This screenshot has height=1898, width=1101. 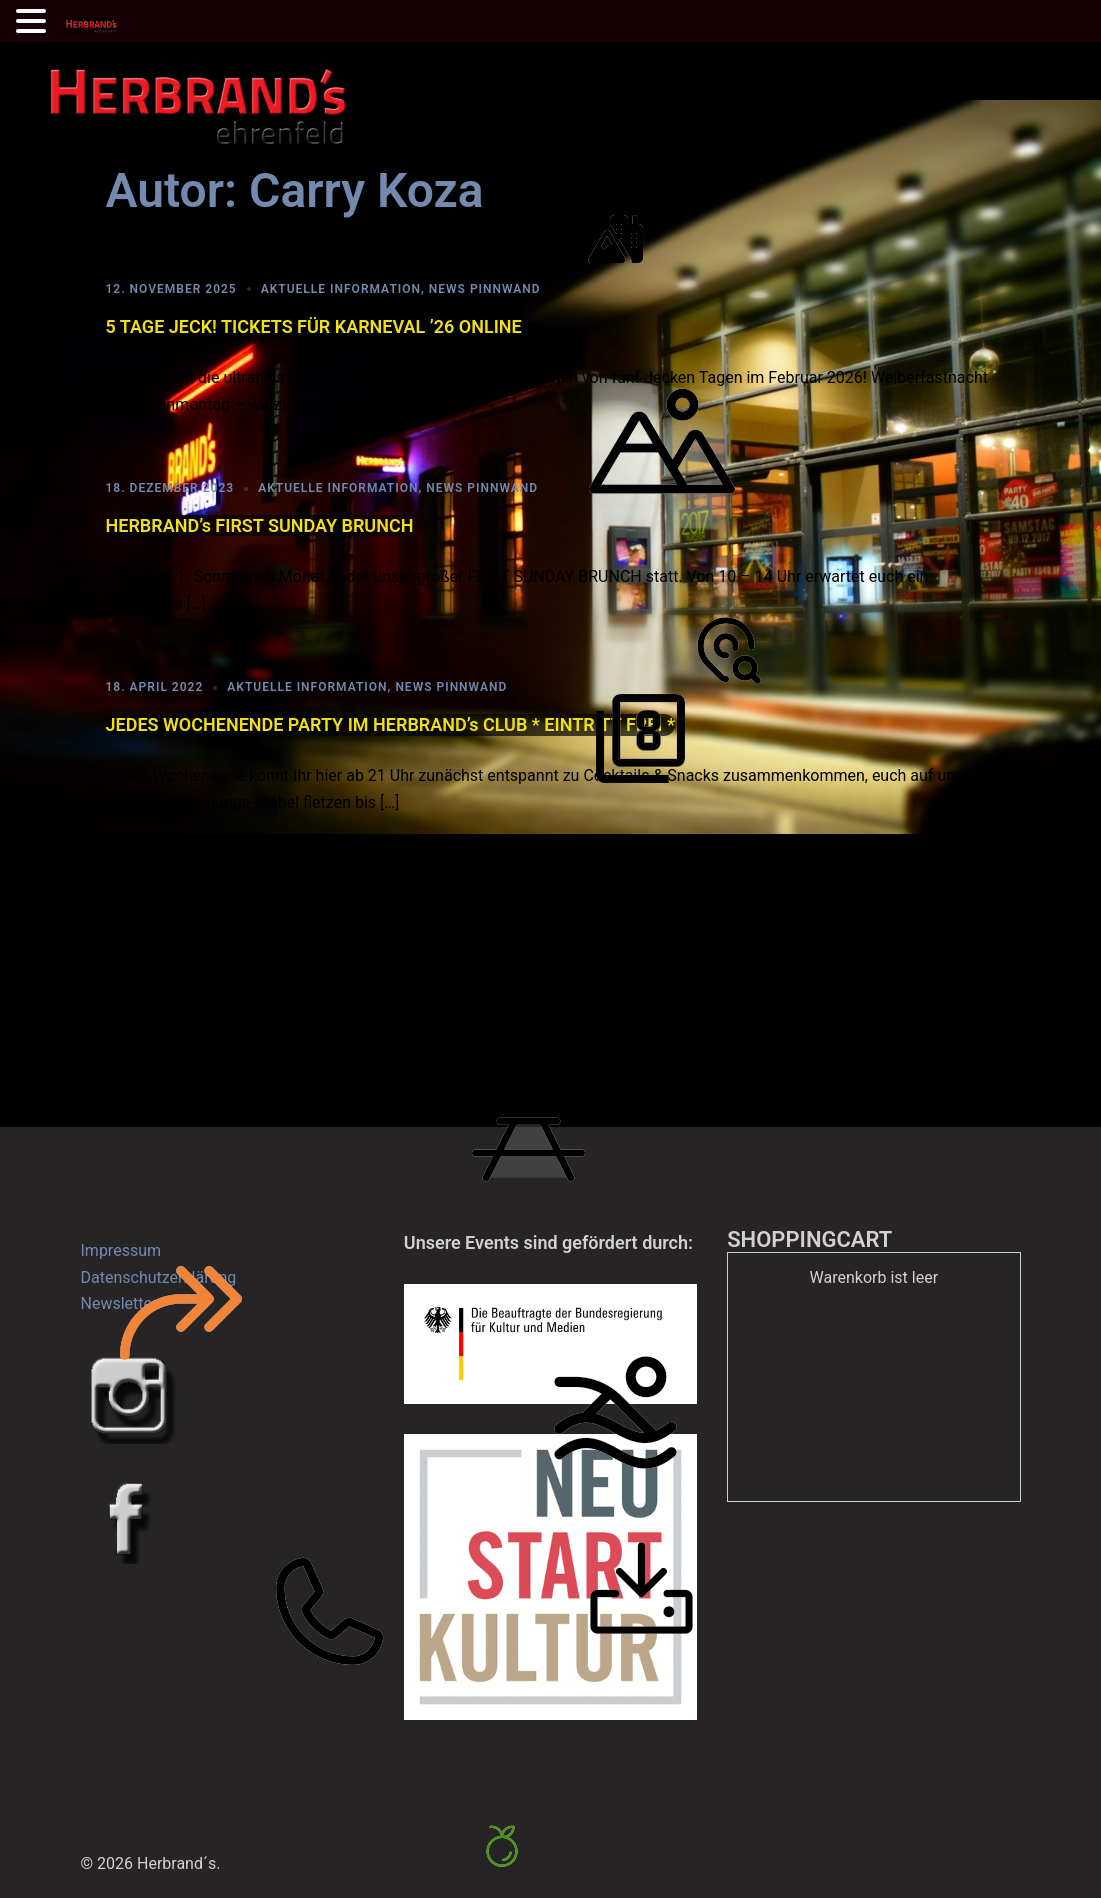 I want to click on indicates citrus or orange flavor option, so click(x=502, y=1847).